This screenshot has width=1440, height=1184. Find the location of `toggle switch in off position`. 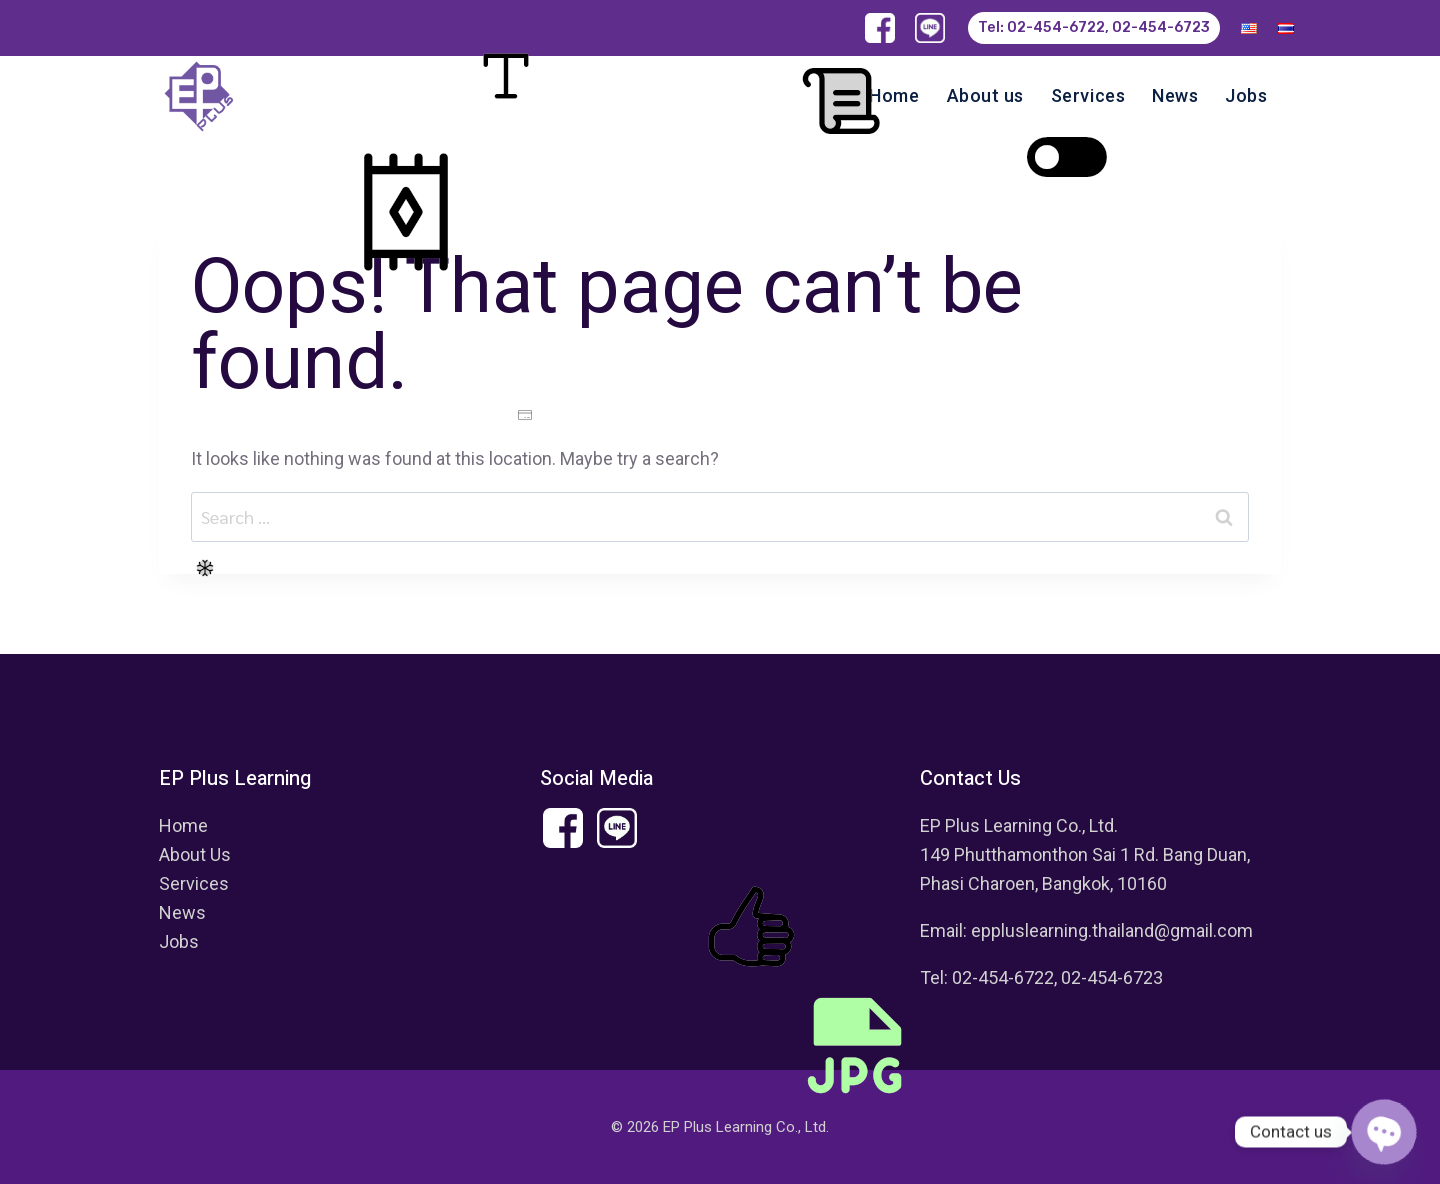

toggle switch in off position is located at coordinates (1067, 157).